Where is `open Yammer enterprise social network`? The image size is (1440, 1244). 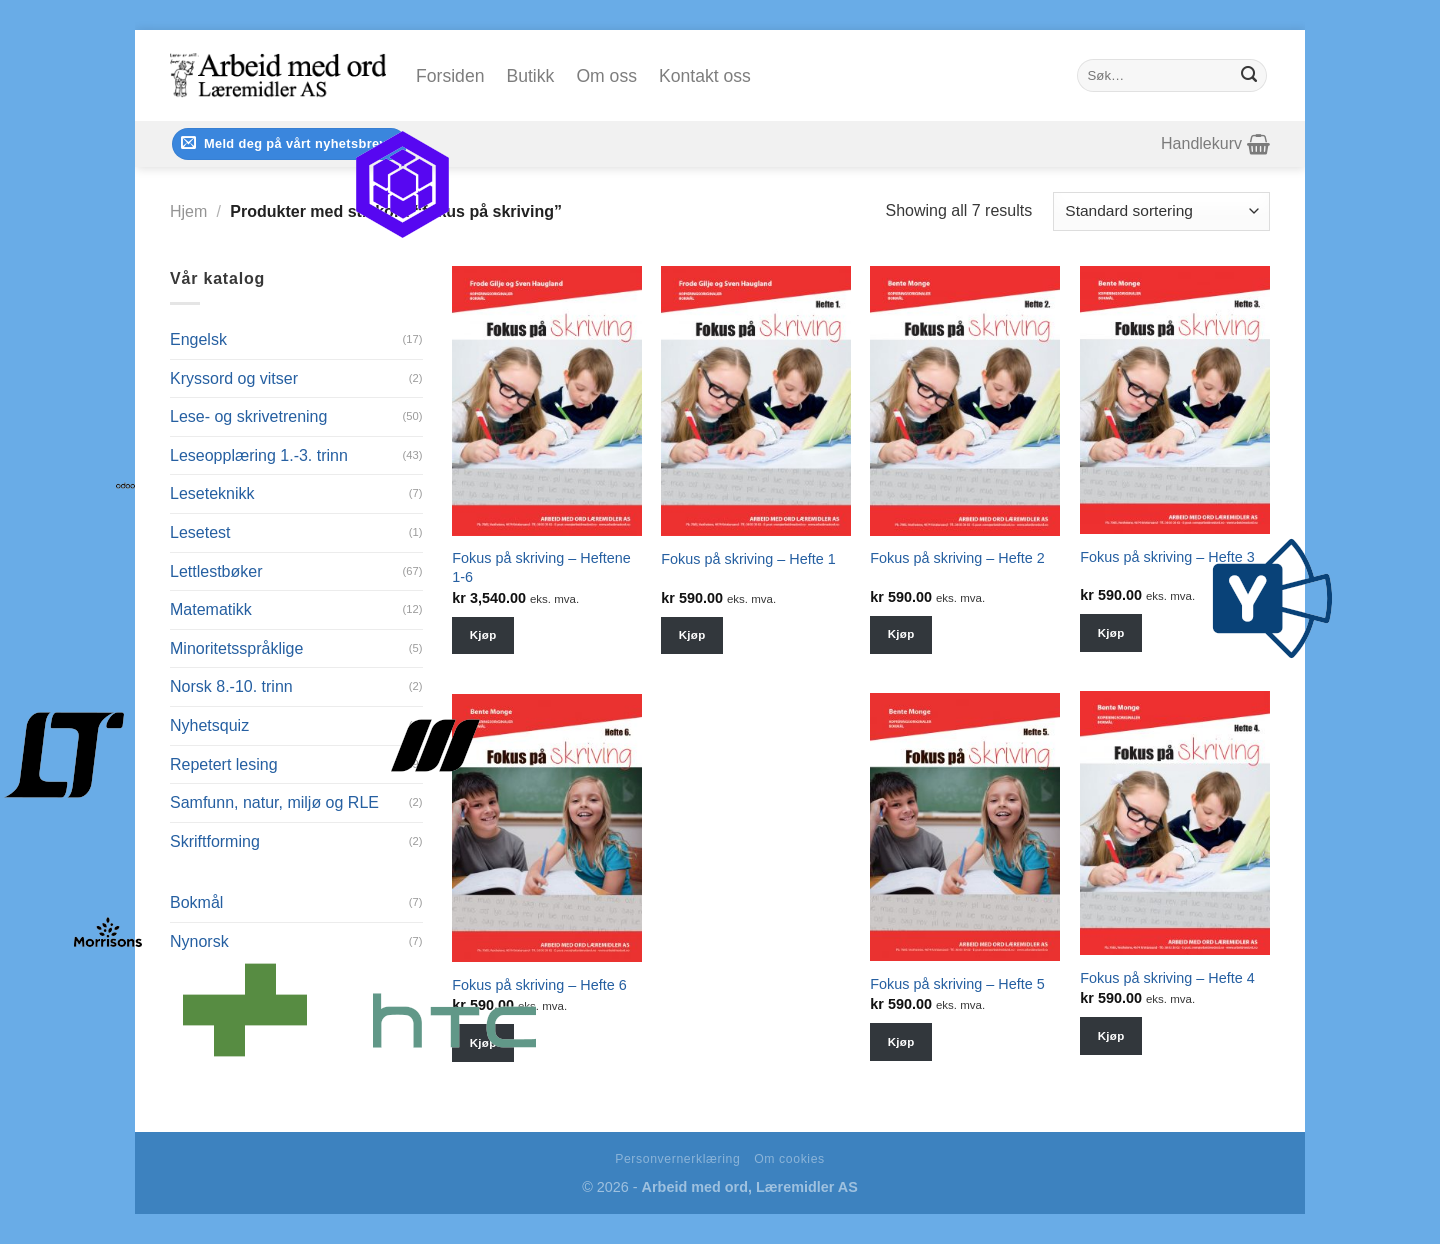
open Yammer enterprise social network is located at coordinates (1272, 598).